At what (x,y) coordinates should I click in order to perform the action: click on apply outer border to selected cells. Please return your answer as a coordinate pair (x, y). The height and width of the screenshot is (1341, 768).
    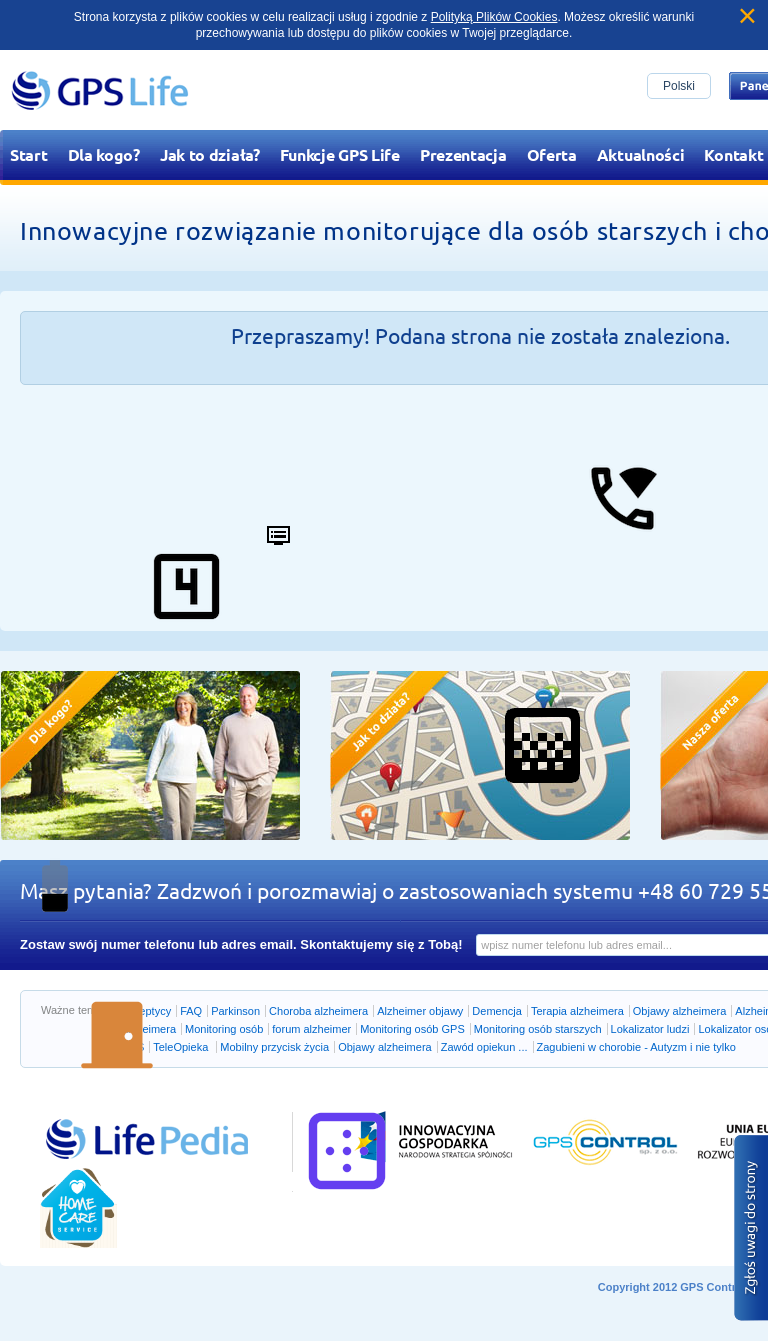
    Looking at the image, I should click on (347, 1151).